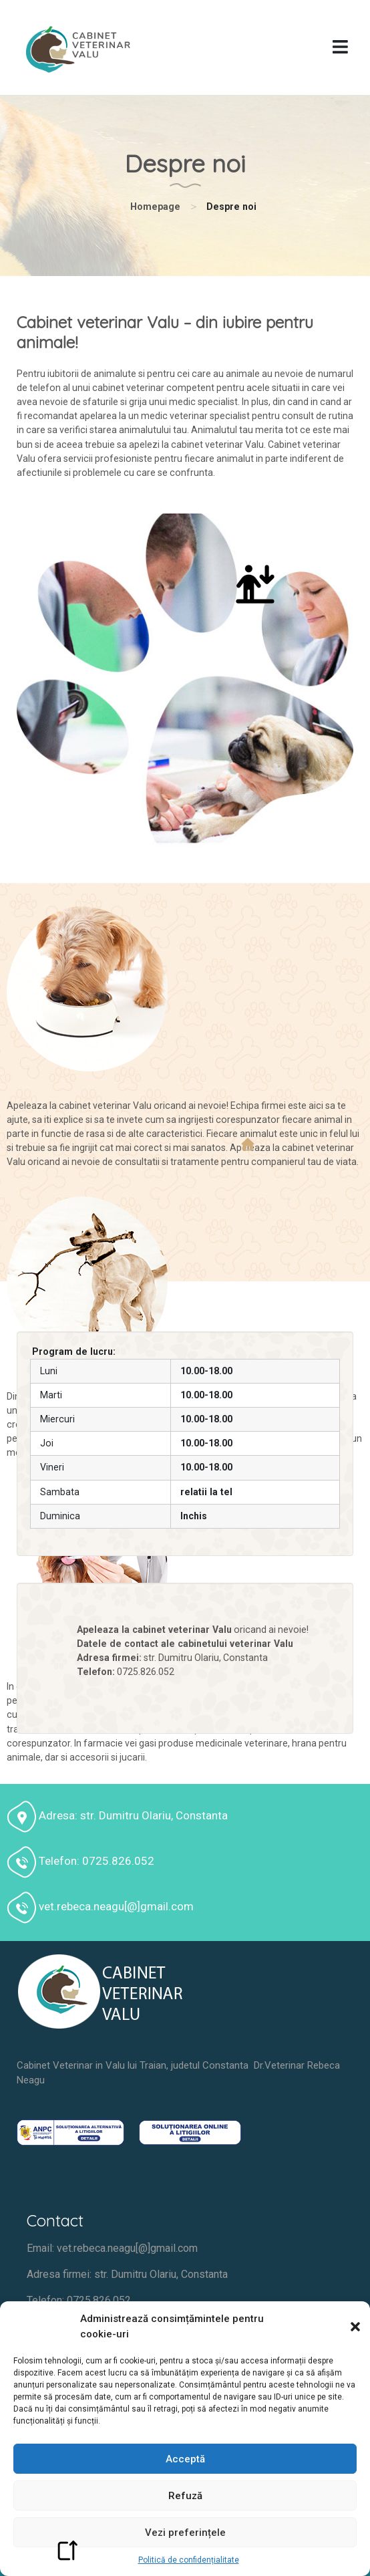  I want to click on download user profile, so click(255, 584).